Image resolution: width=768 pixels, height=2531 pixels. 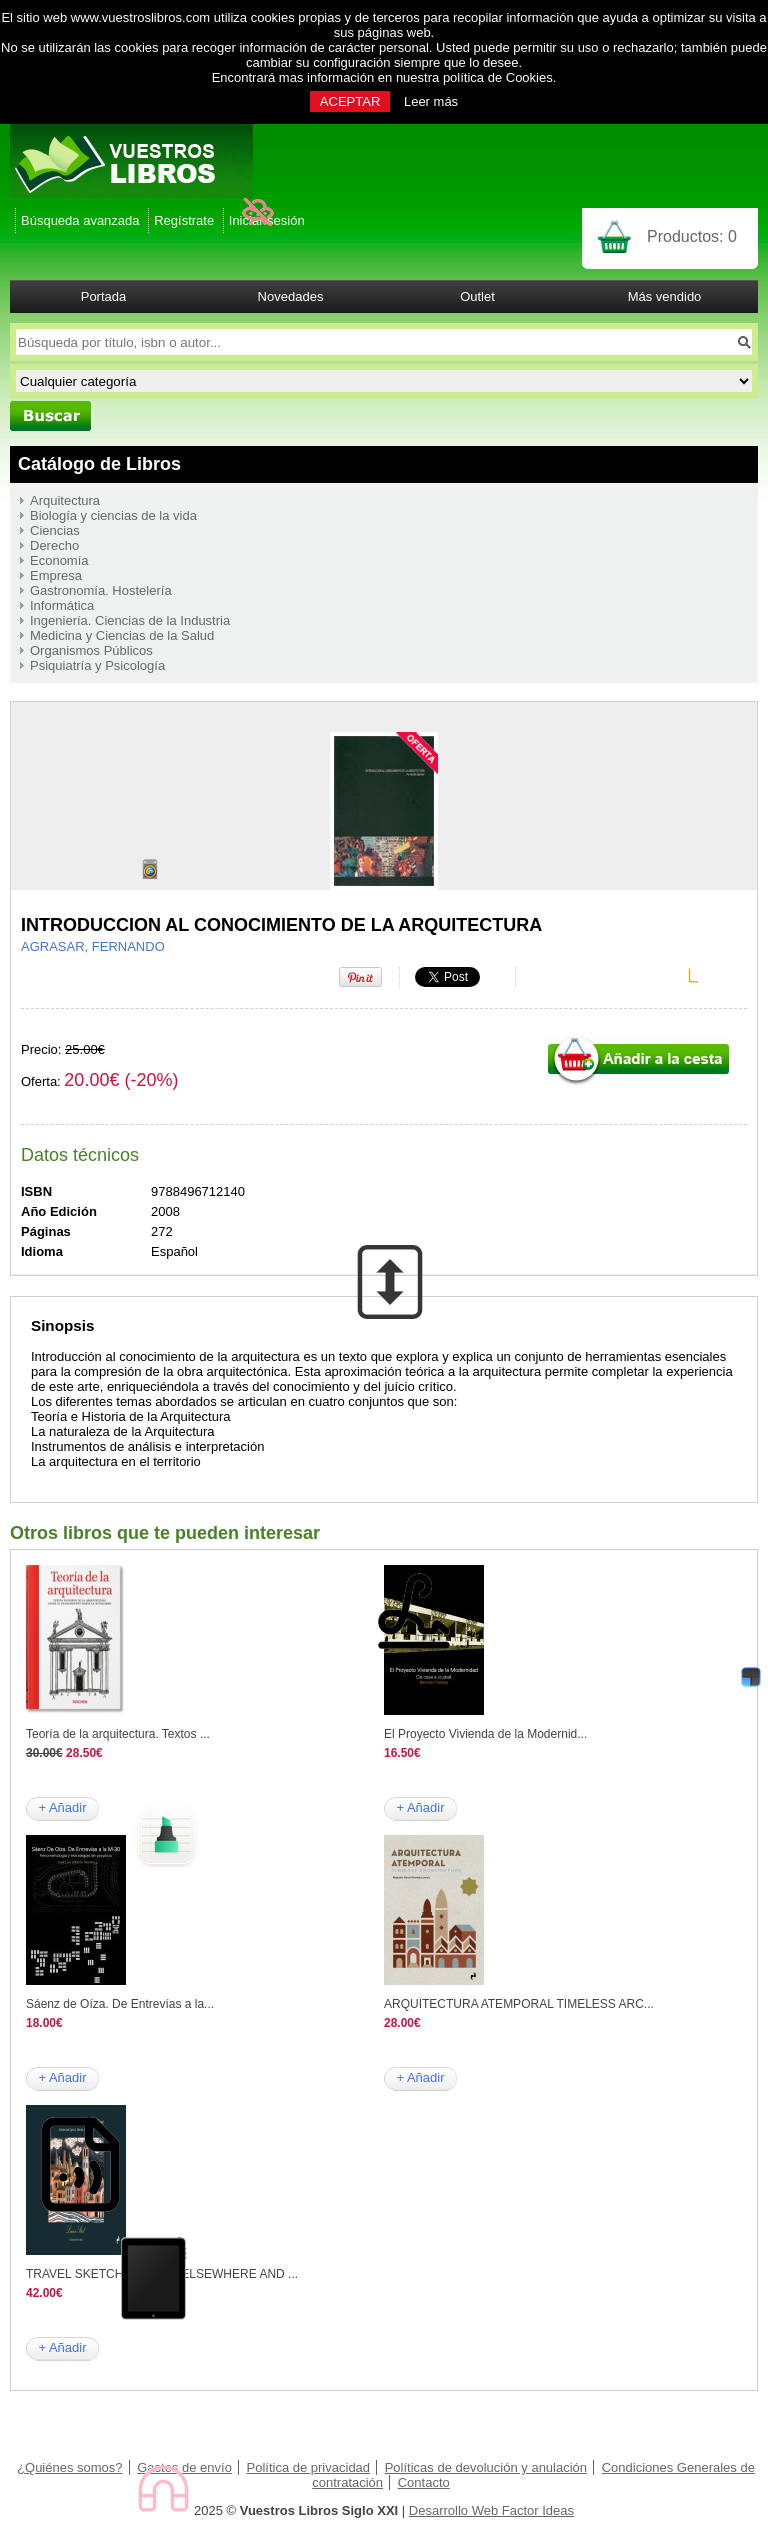 What do you see at coordinates (80, 2164) in the screenshot?
I see `open audio file` at bounding box center [80, 2164].